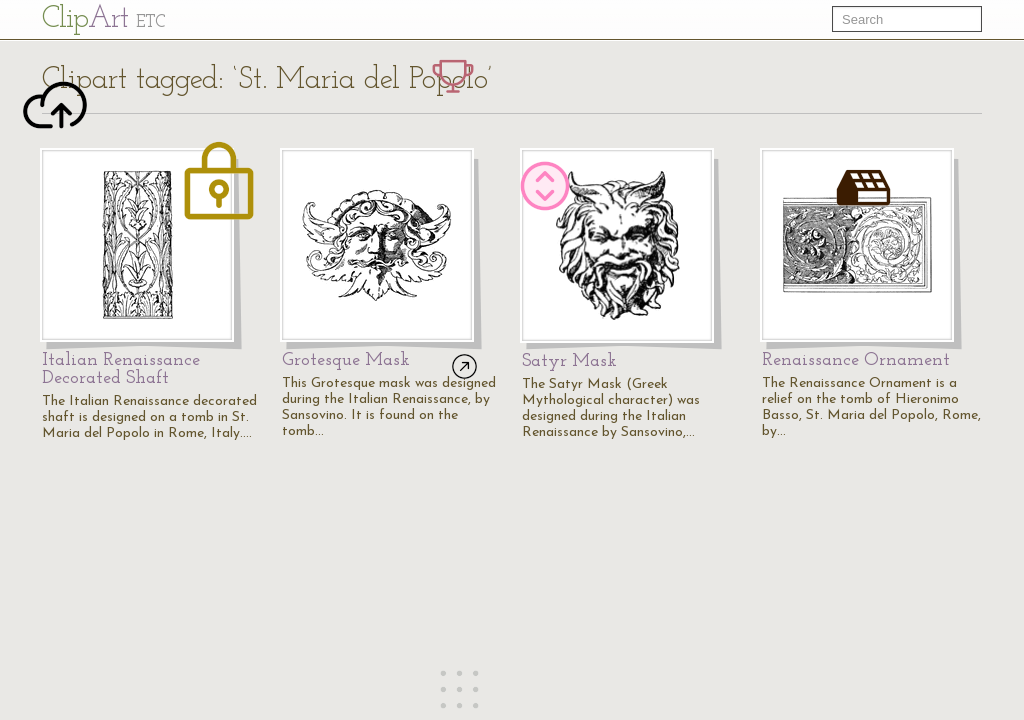 The image size is (1024, 720). What do you see at coordinates (453, 75) in the screenshot?
I see `view achievements or awards` at bounding box center [453, 75].